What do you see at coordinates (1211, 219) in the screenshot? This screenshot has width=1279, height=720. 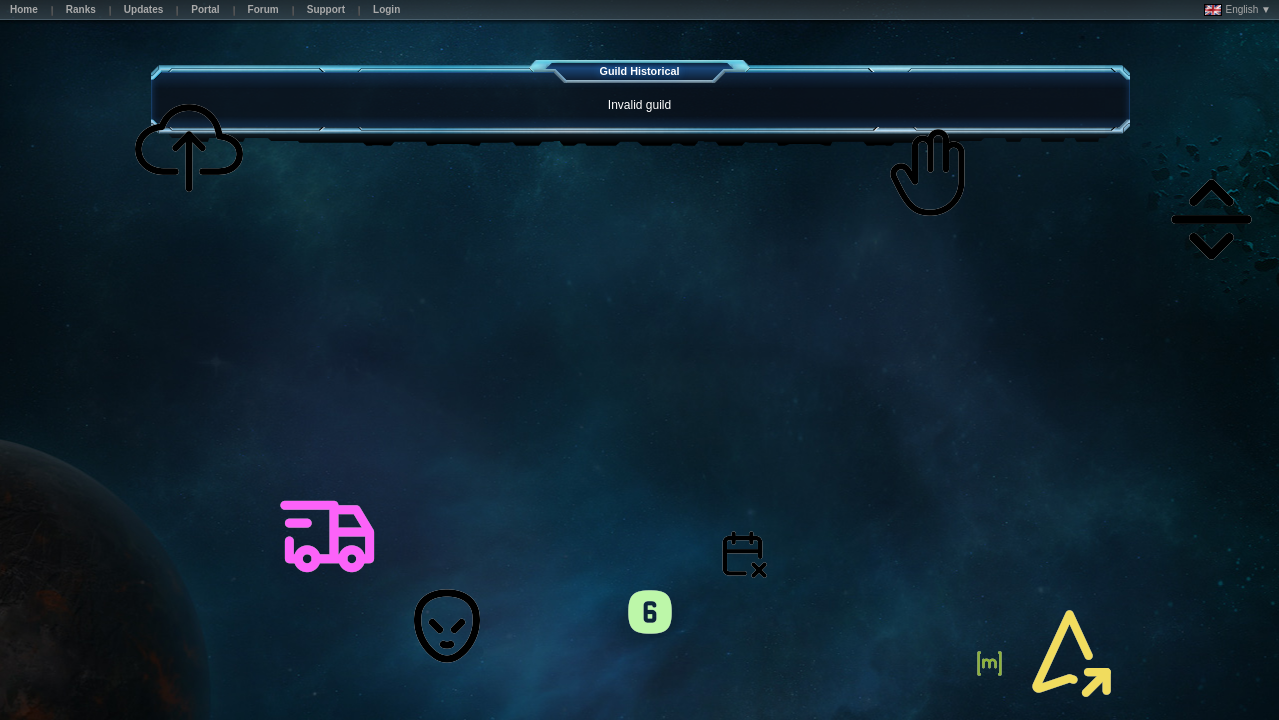 I see `insert a horizontal divider between content sections` at bounding box center [1211, 219].